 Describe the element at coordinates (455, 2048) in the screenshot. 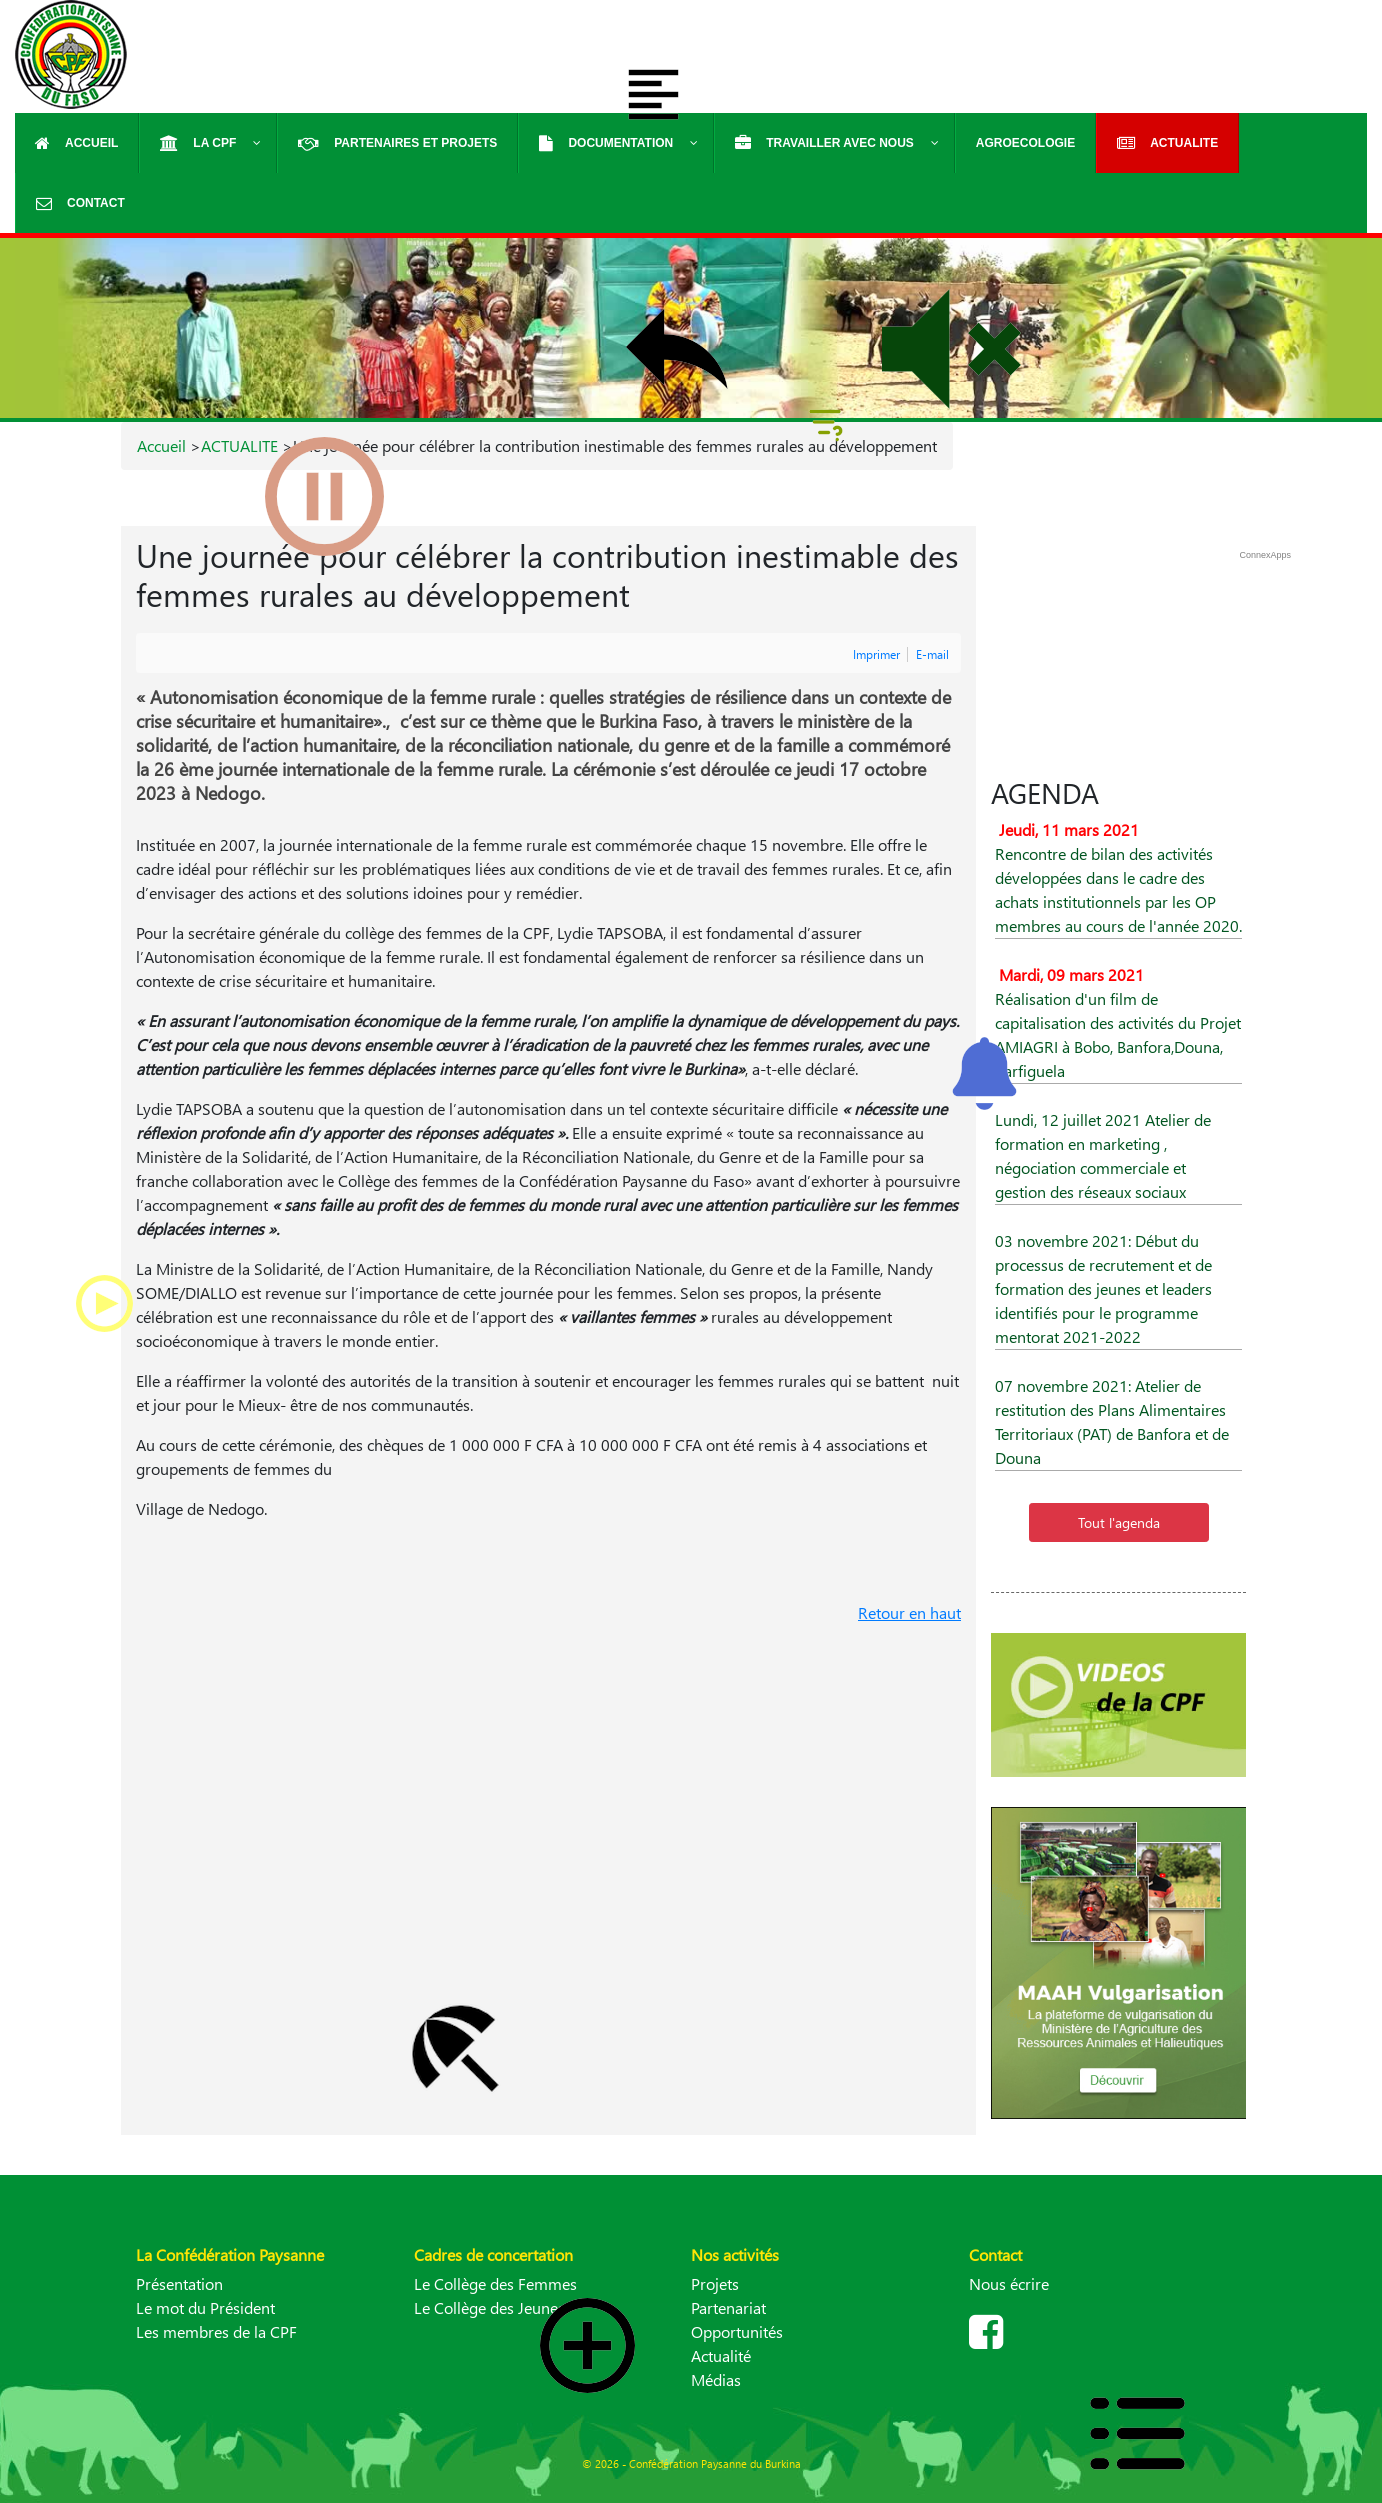

I see `access beach or vacation-related information` at that location.